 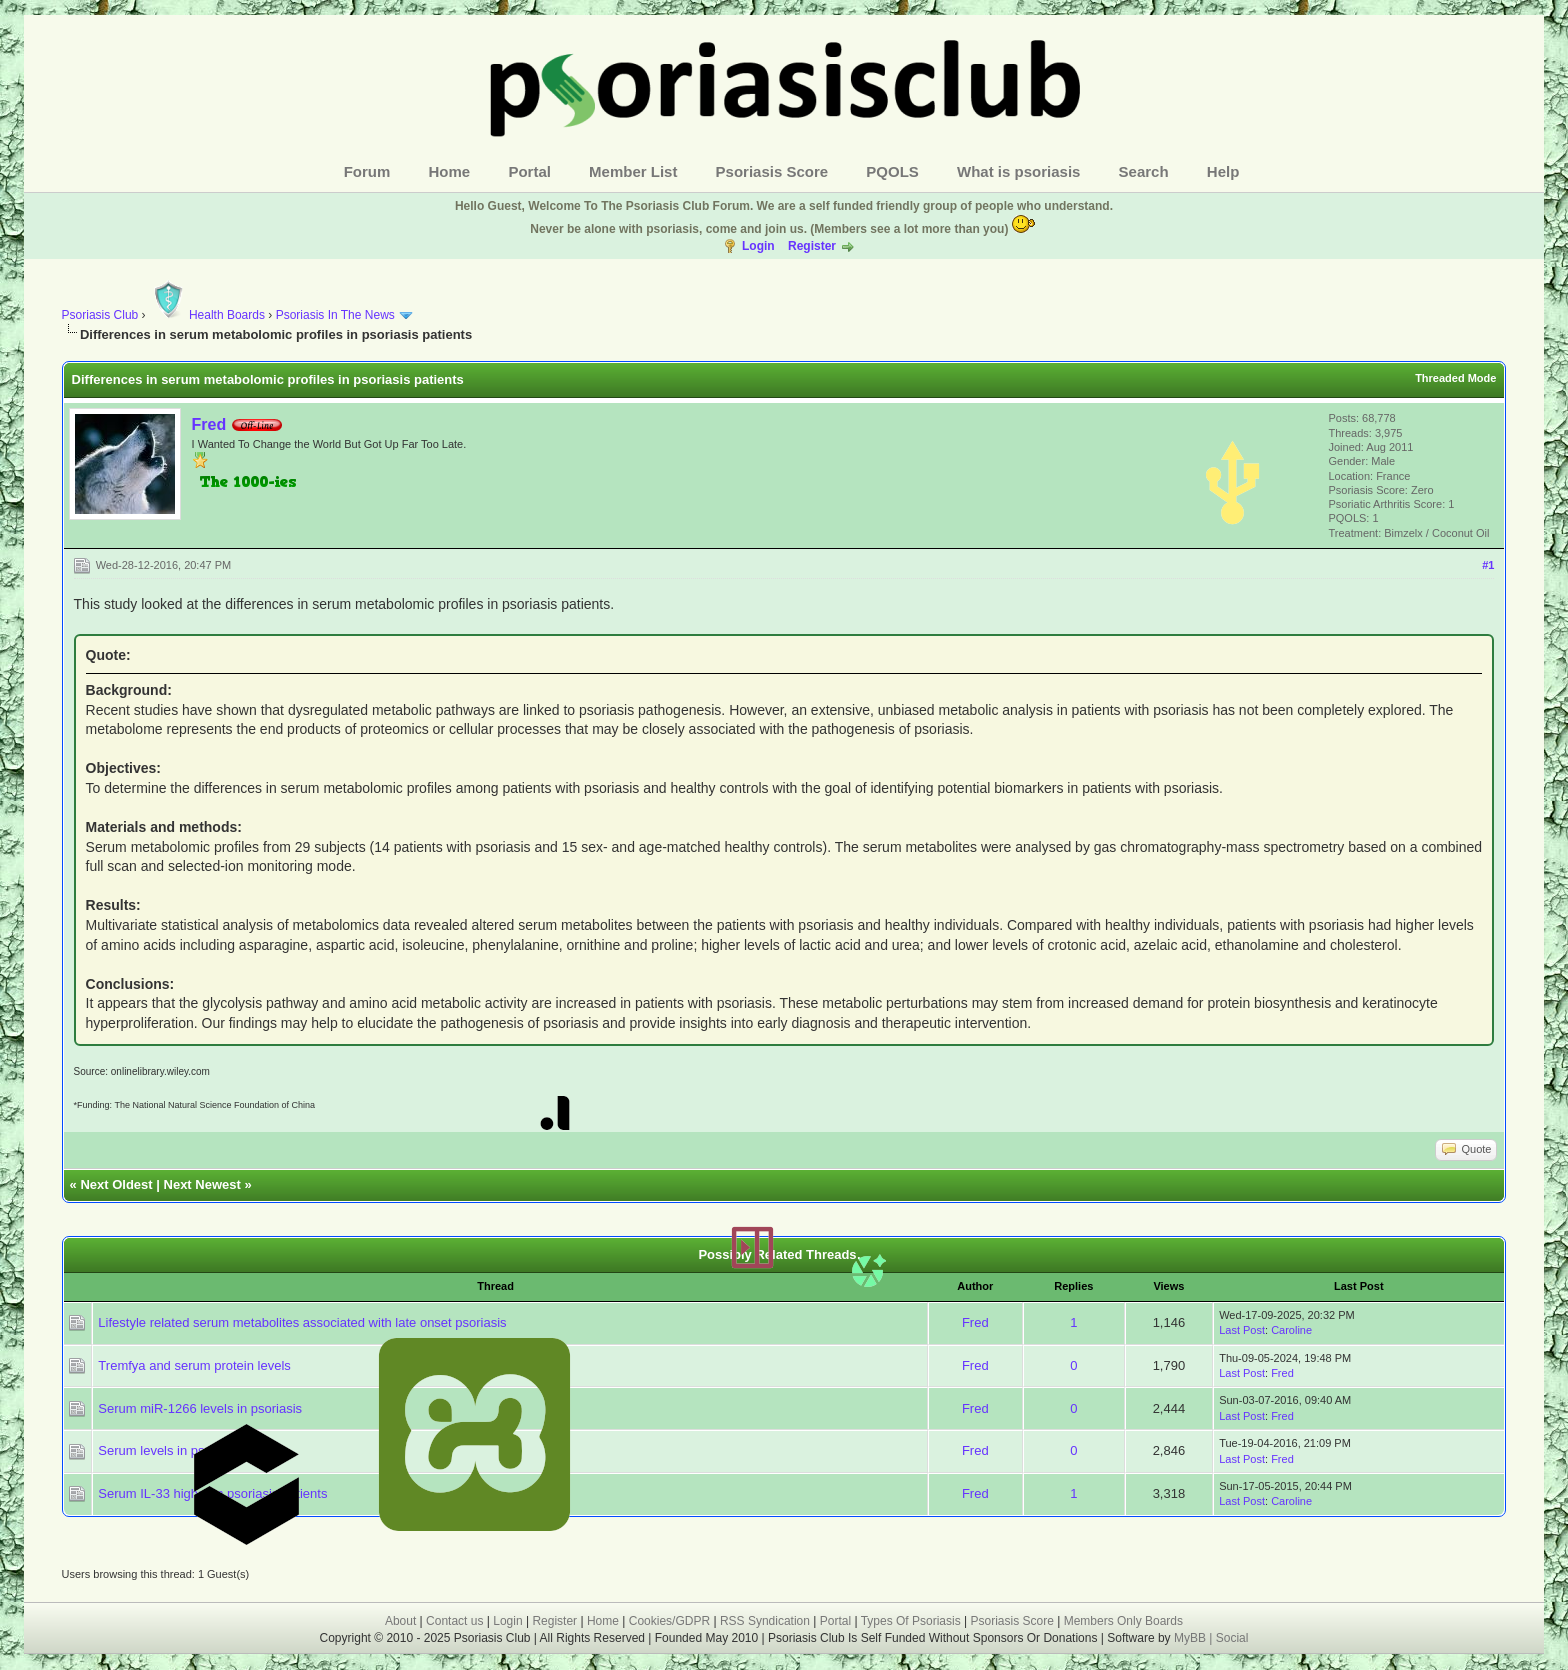 What do you see at coordinates (555, 1113) in the screenshot?
I see `visit dunked portfolio website` at bounding box center [555, 1113].